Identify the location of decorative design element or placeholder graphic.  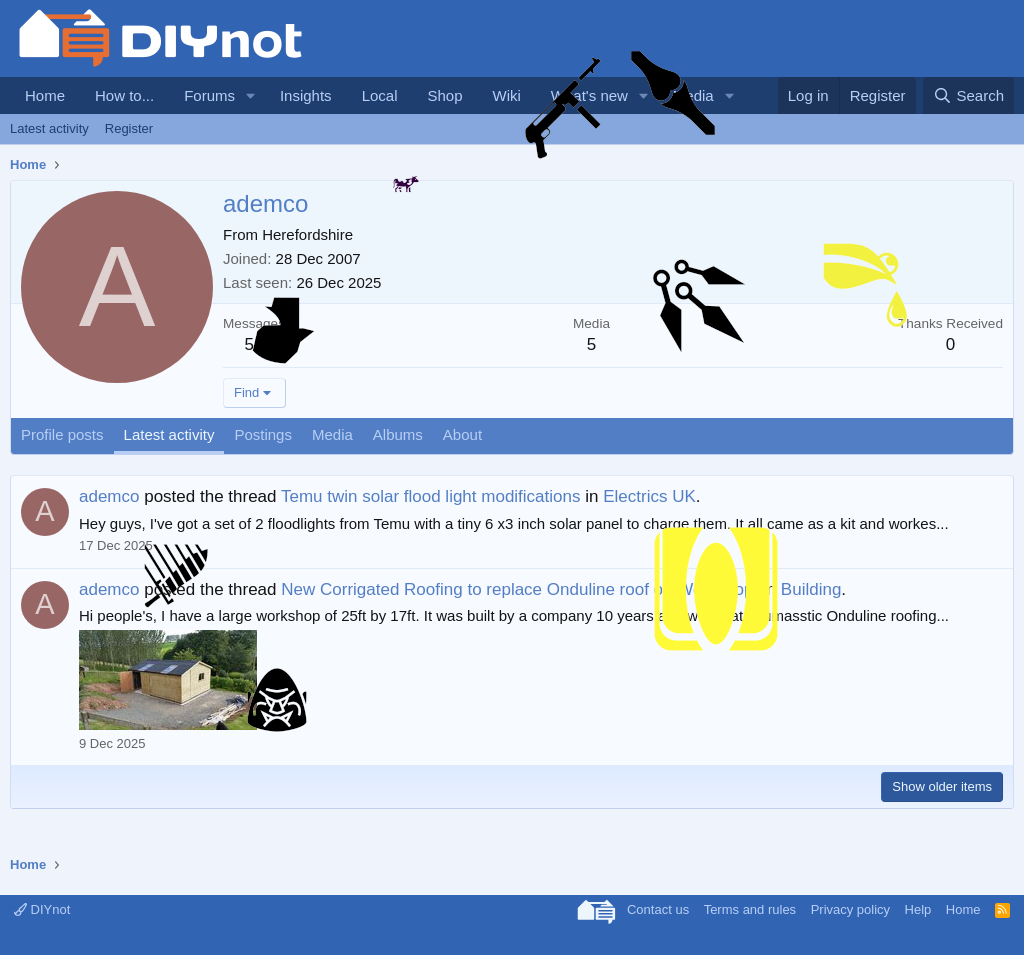
(716, 589).